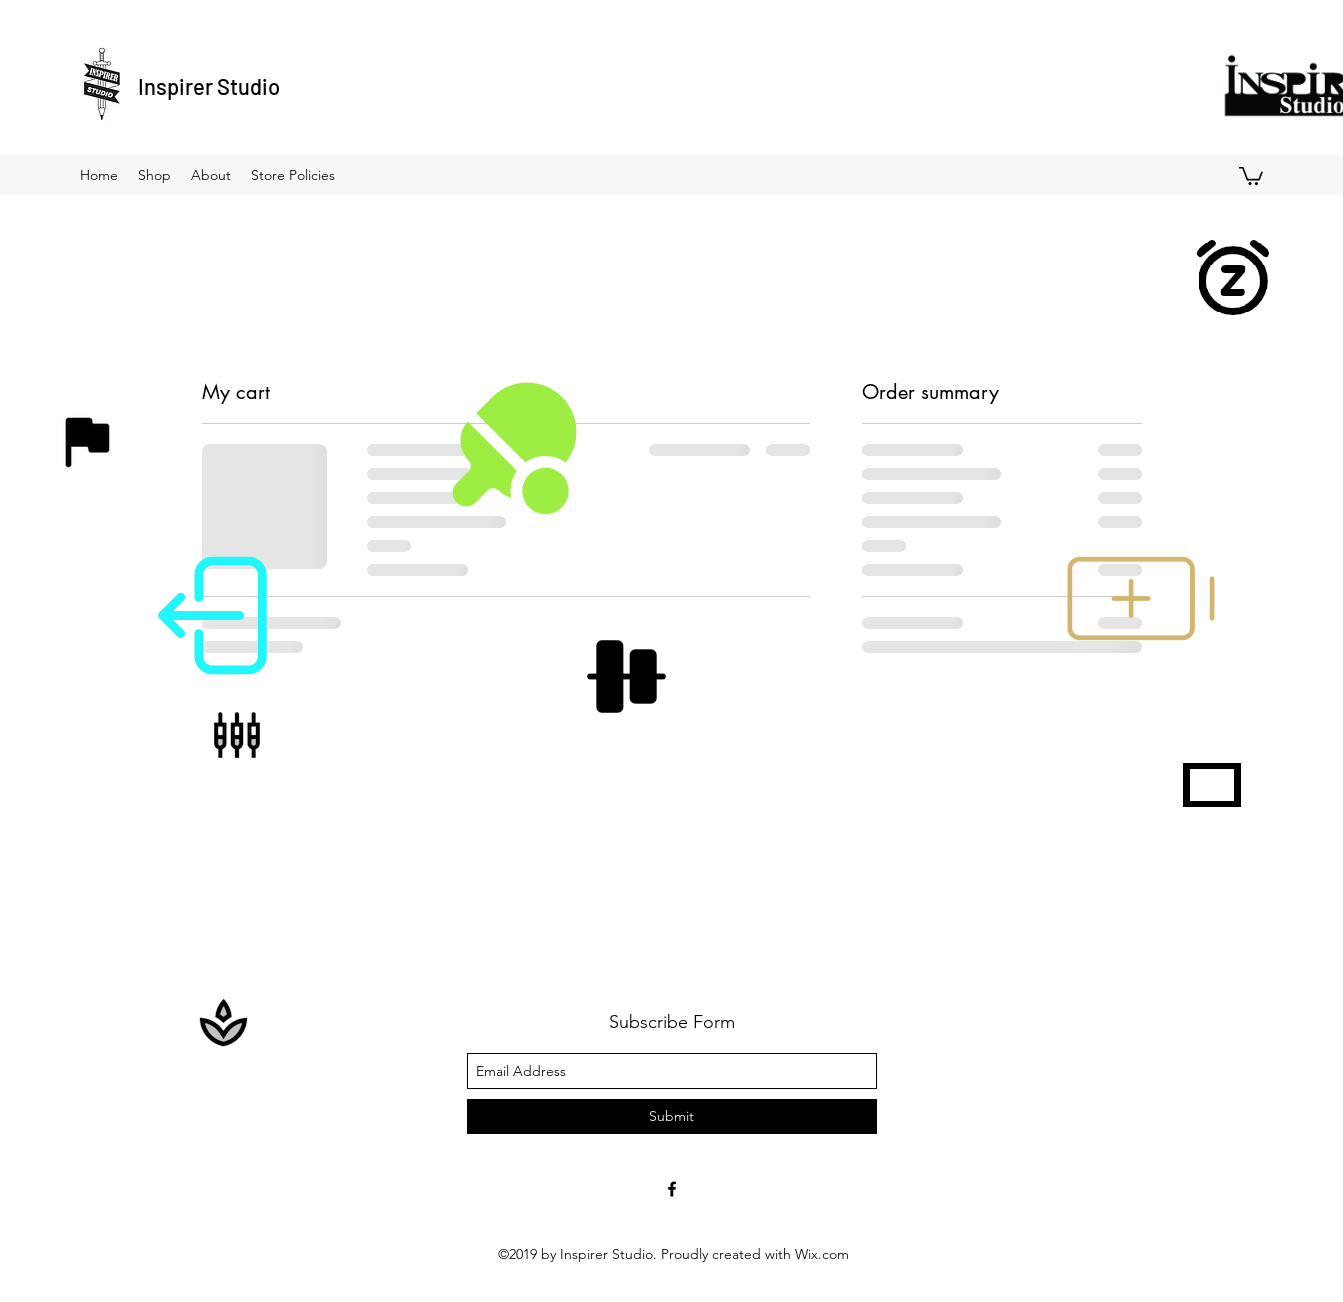 This screenshot has height=1302, width=1343. I want to click on crop image to 5:4 aspect ratio, so click(1212, 785).